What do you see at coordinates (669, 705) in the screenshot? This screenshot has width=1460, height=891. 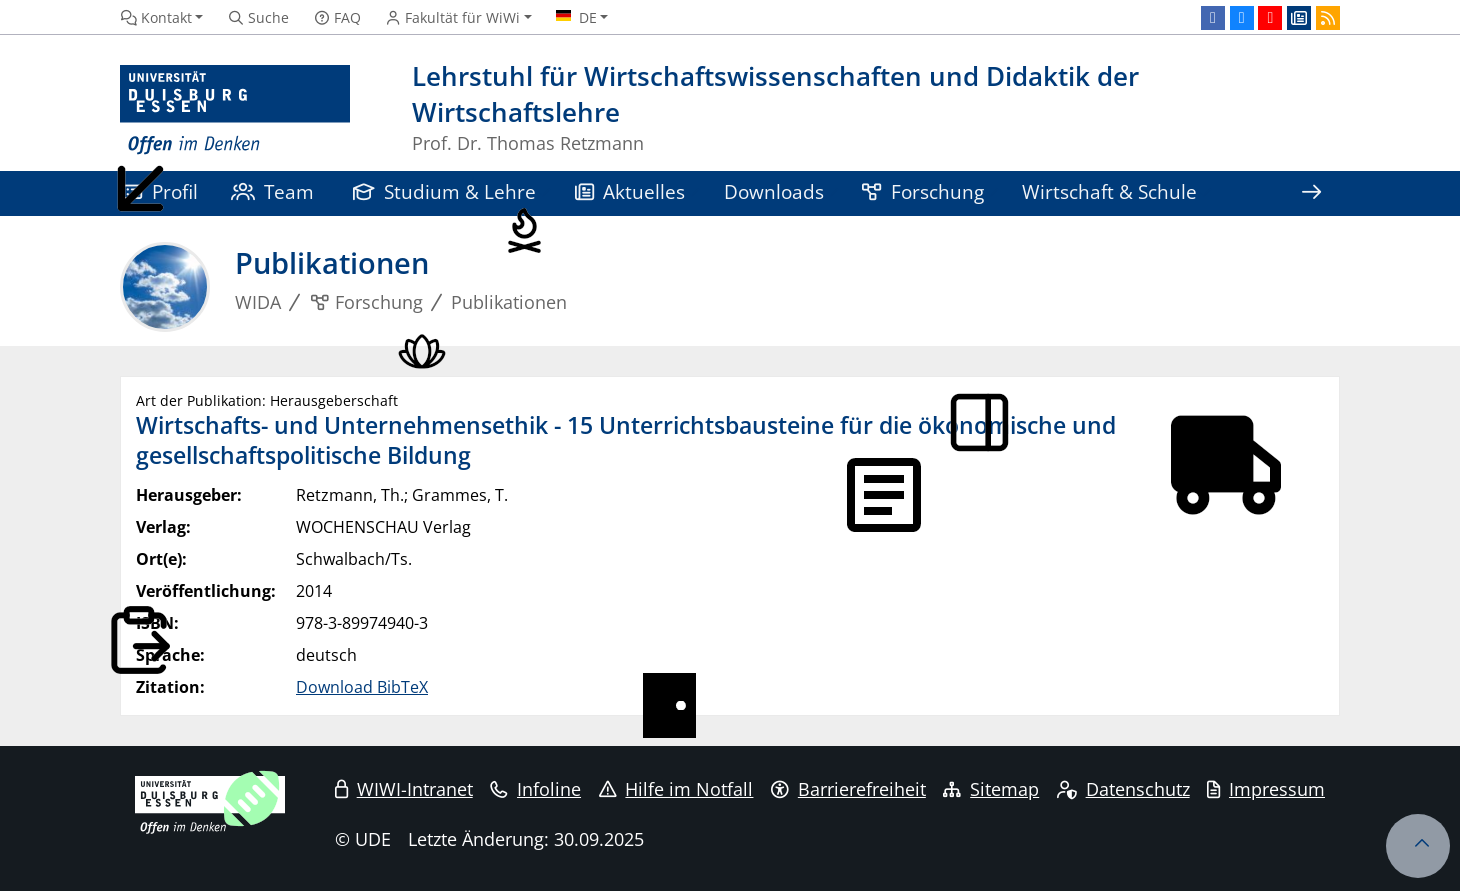 I see `view door sensor status` at bounding box center [669, 705].